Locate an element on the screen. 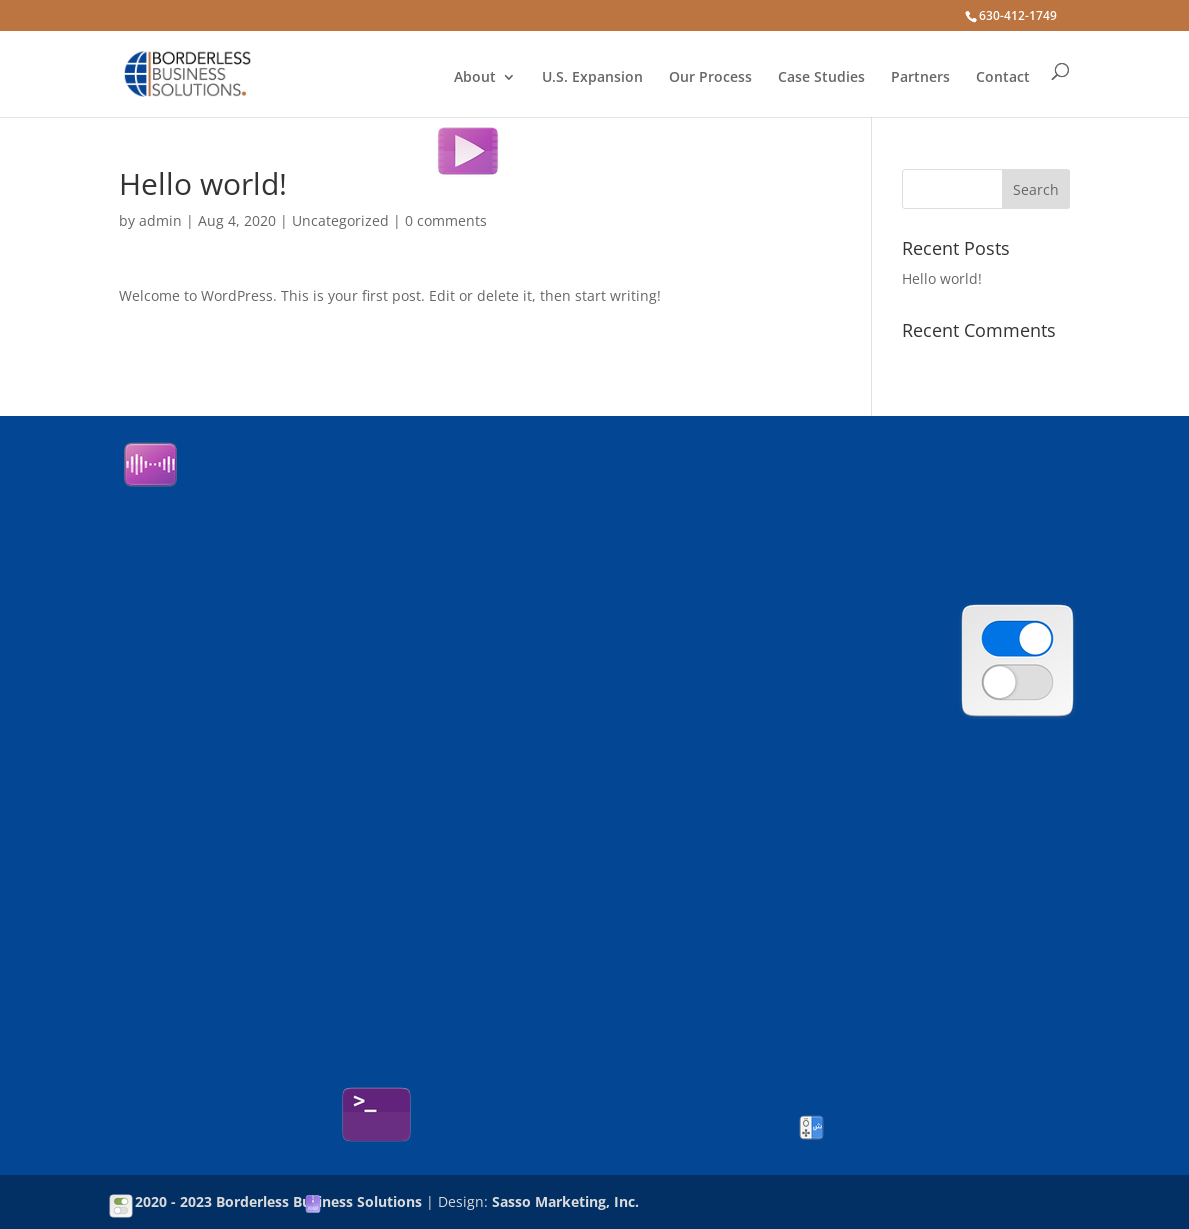 Image resolution: width=1189 pixels, height=1229 pixels. open terminal with root/administrator privileges is located at coordinates (376, 1114).